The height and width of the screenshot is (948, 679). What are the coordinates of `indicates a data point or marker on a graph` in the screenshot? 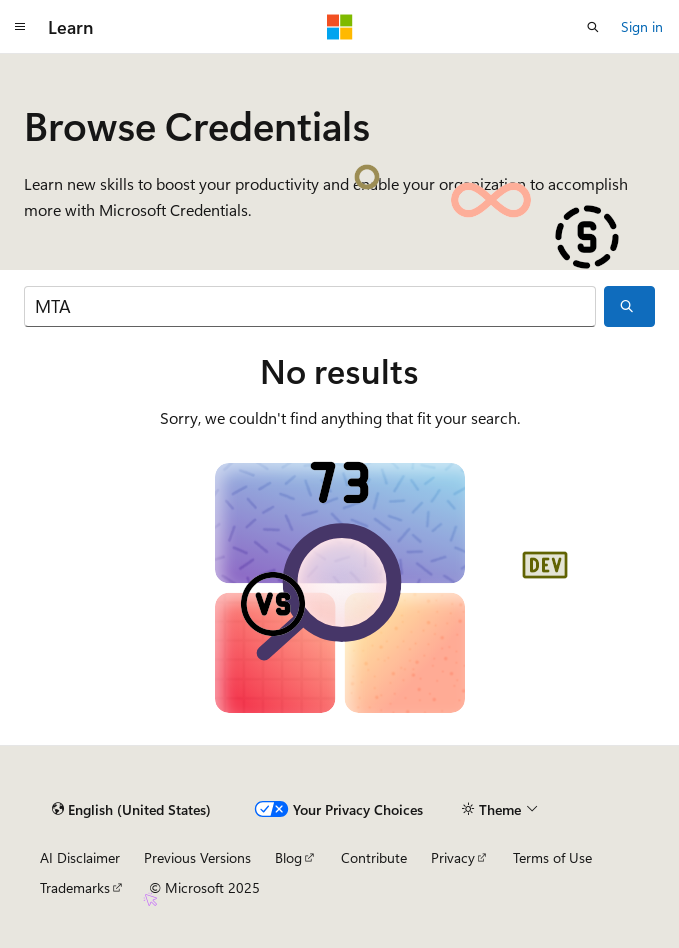 It's located at (367, 177).